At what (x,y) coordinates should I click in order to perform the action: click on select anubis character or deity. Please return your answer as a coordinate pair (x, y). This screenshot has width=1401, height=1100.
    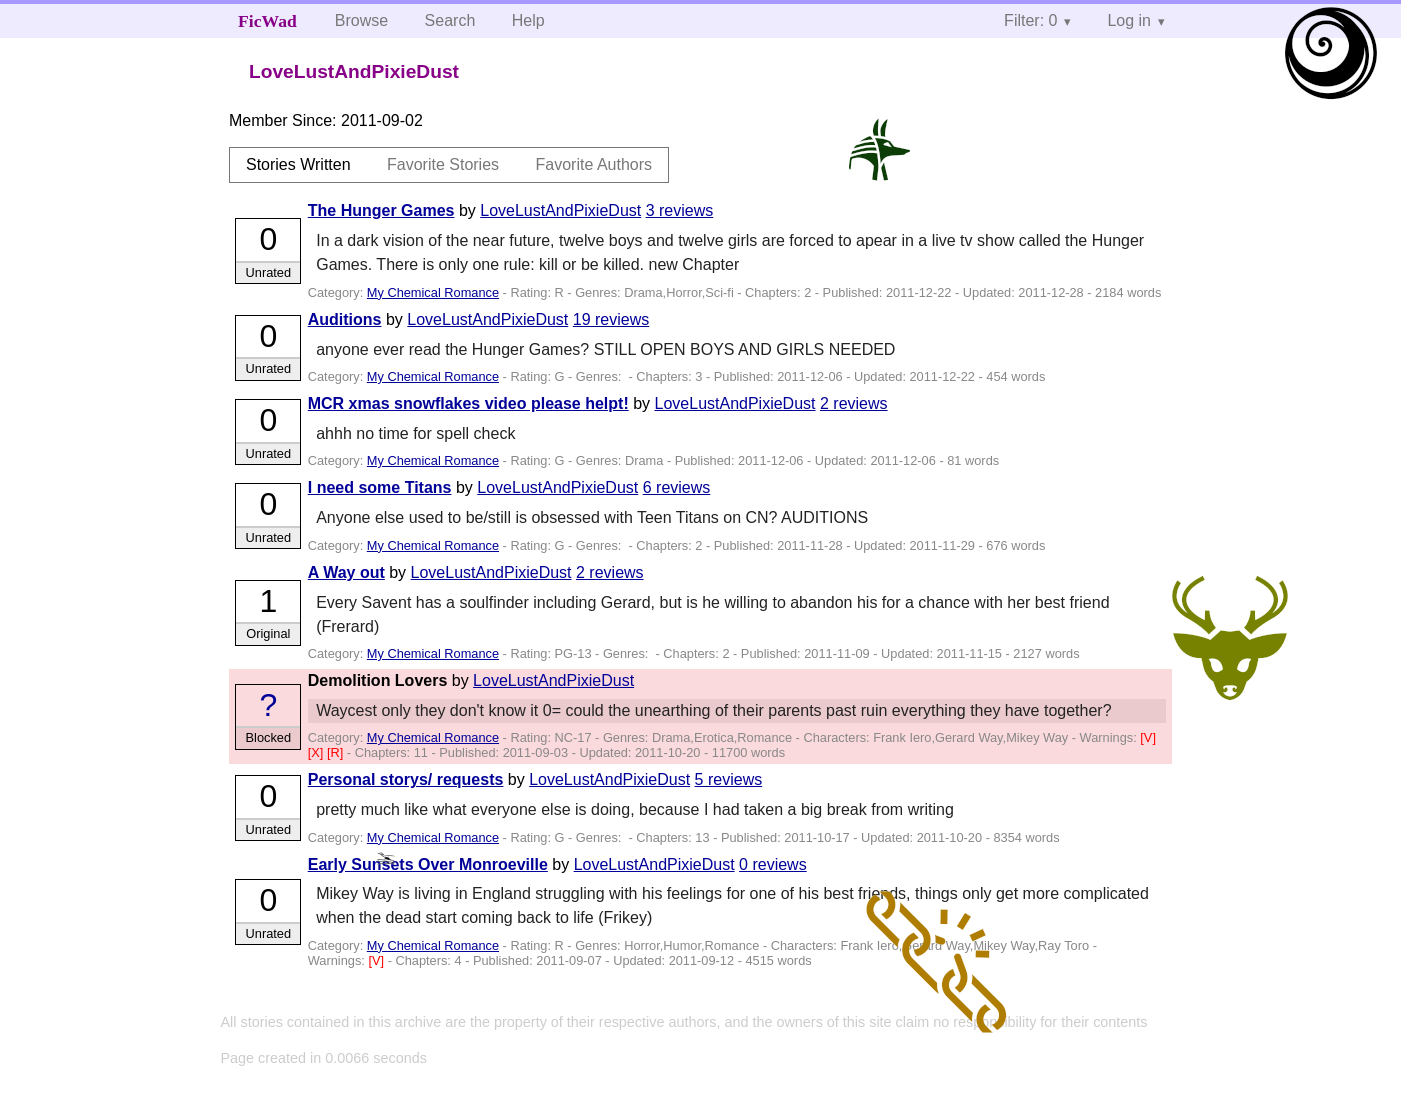
    Looking at the image, I should click on (879, 149).